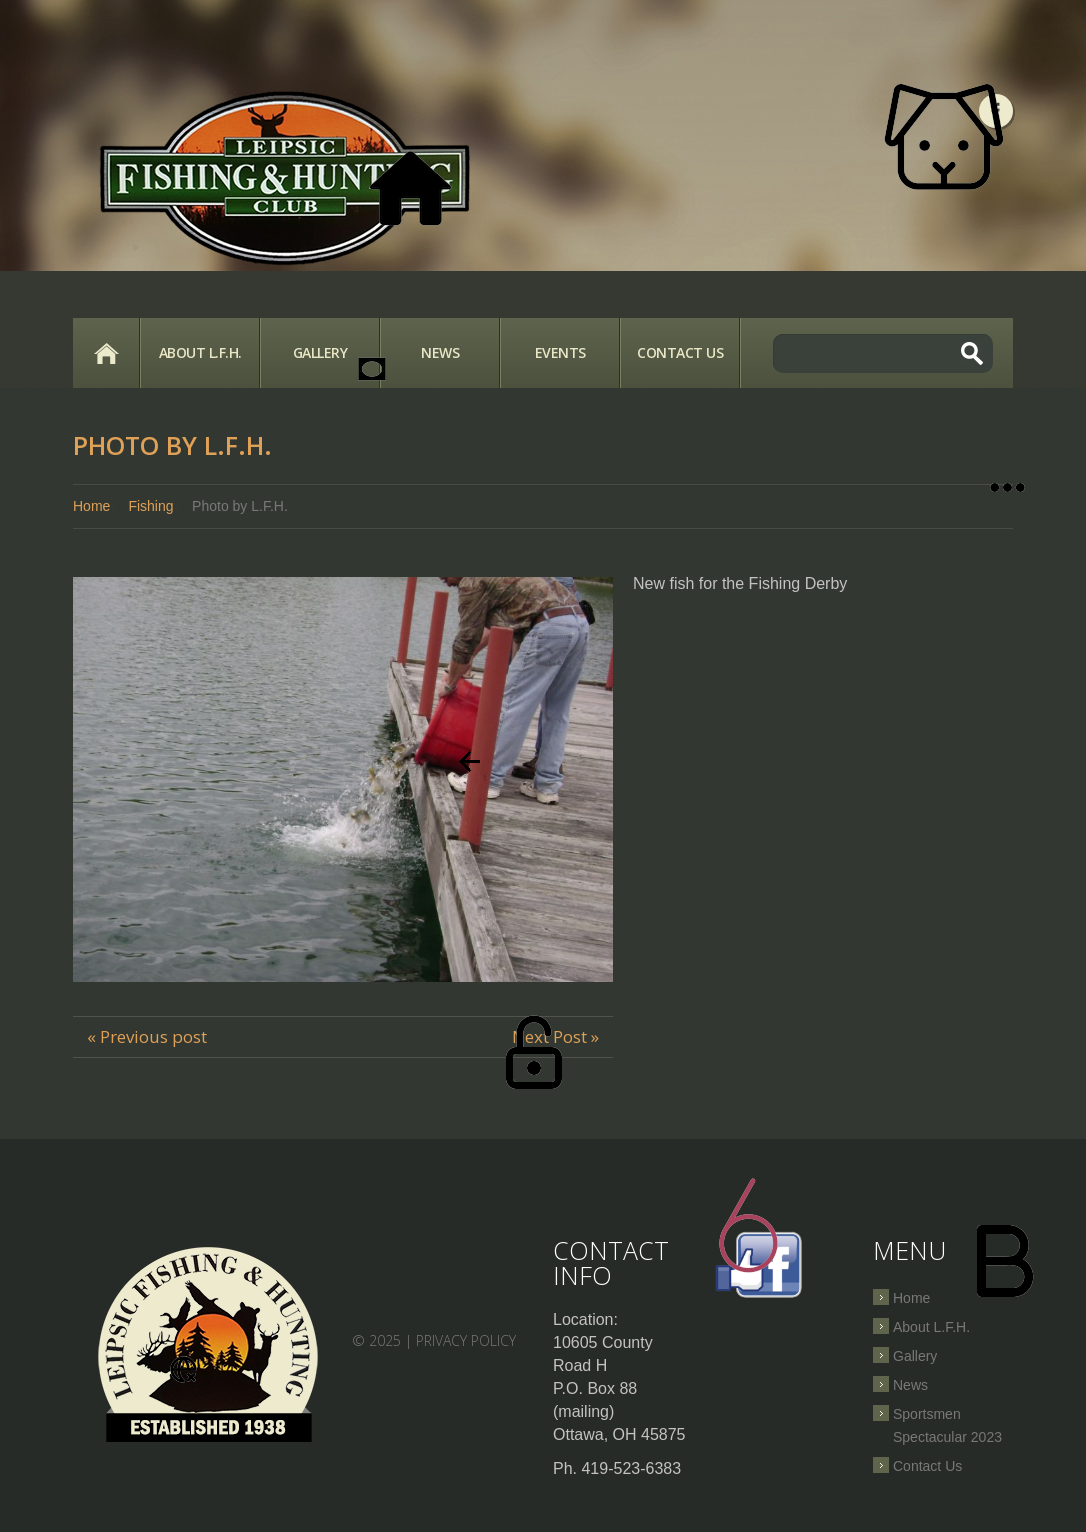  Describe the element at coordinates (410, 189) in the screenshot. I see `navigate to the home screen` at that location.